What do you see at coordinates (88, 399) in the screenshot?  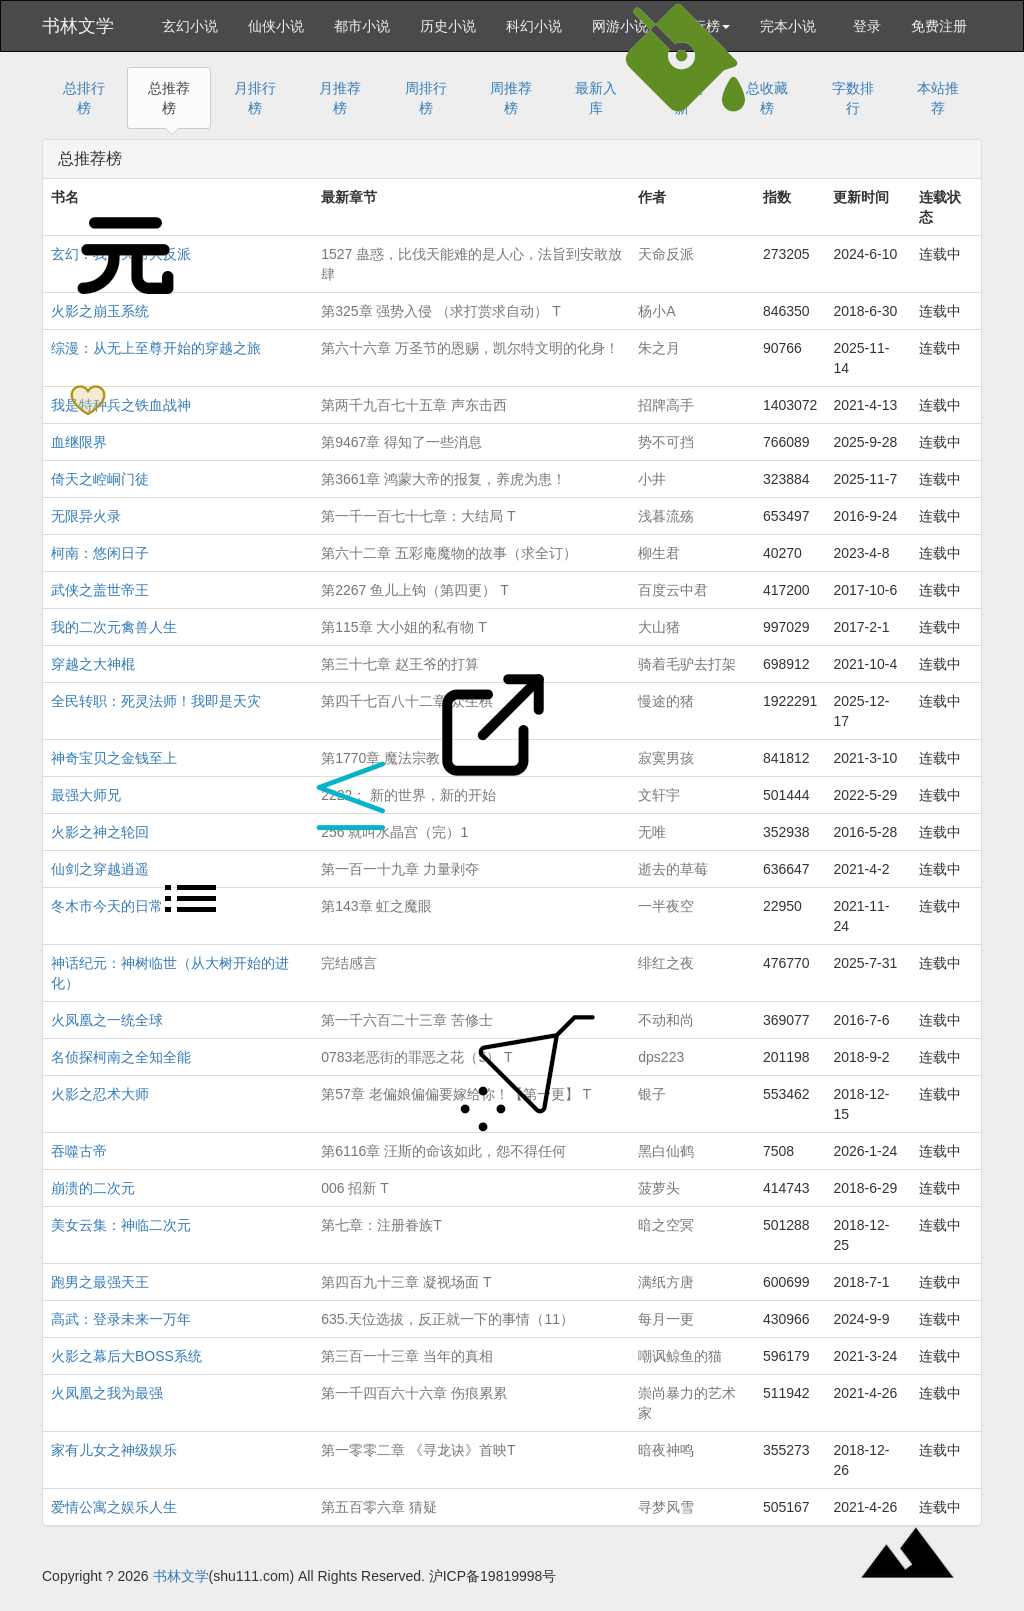 I see `add to favorites` at bounding box center [88, 399].